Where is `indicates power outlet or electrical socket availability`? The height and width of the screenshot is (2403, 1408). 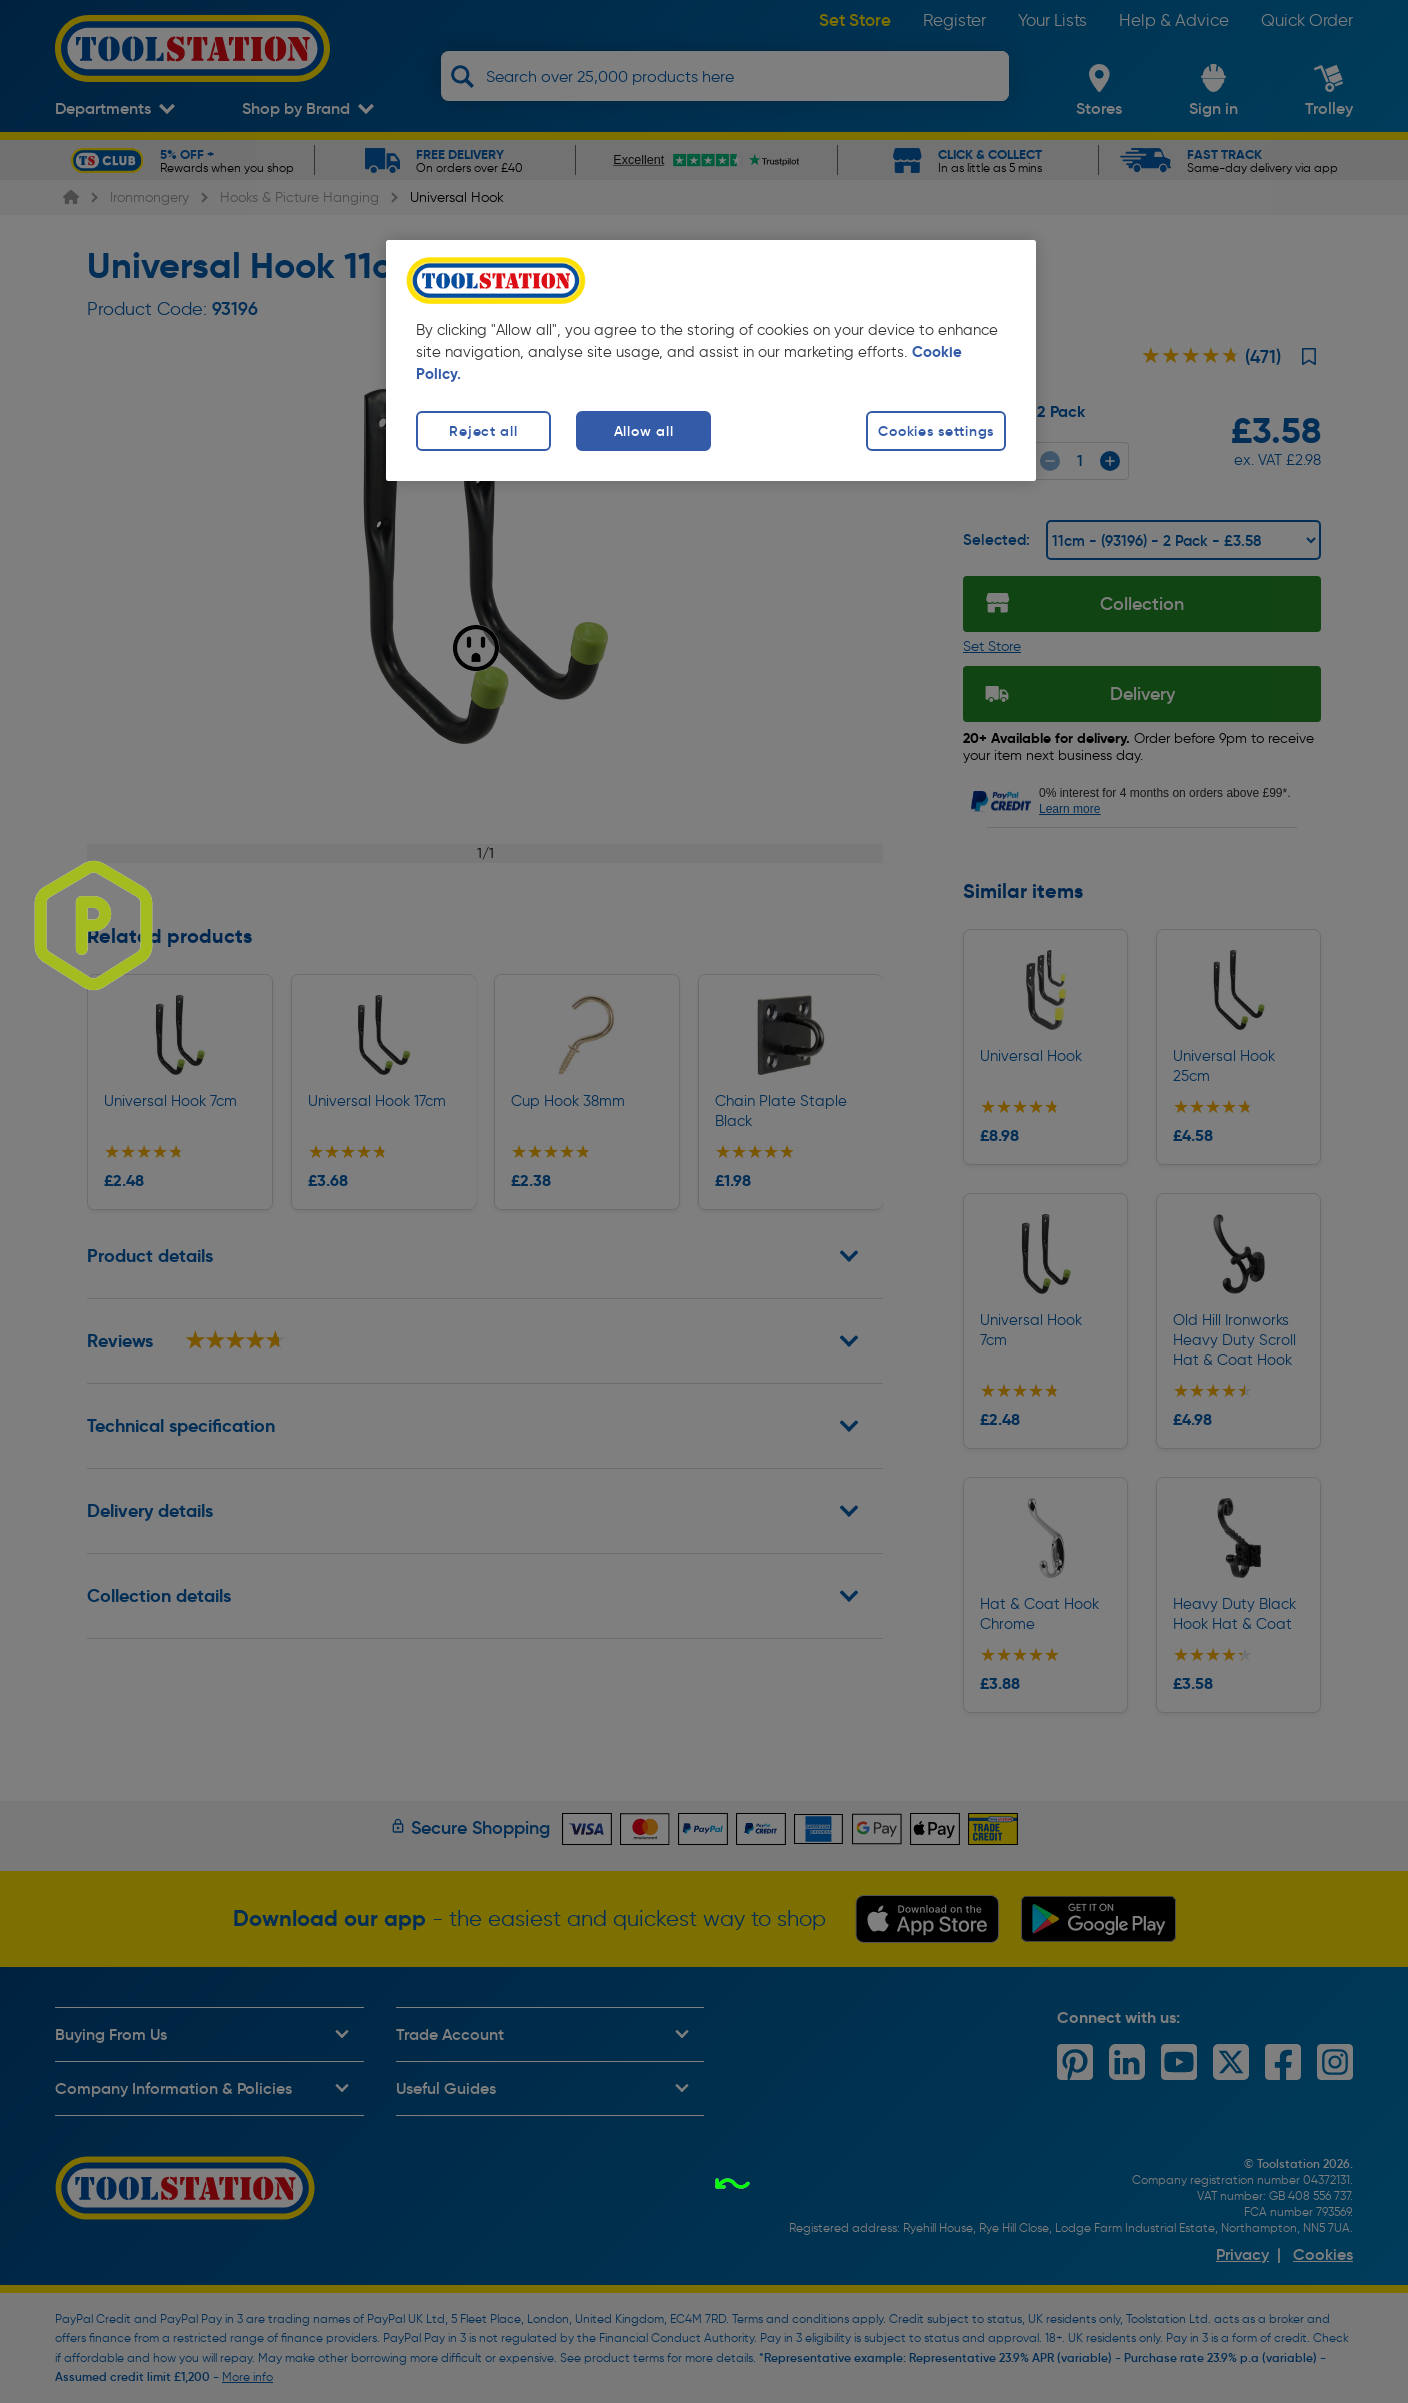
indicates power outlet or electrical socket availability is located at coordinates (476, 648).